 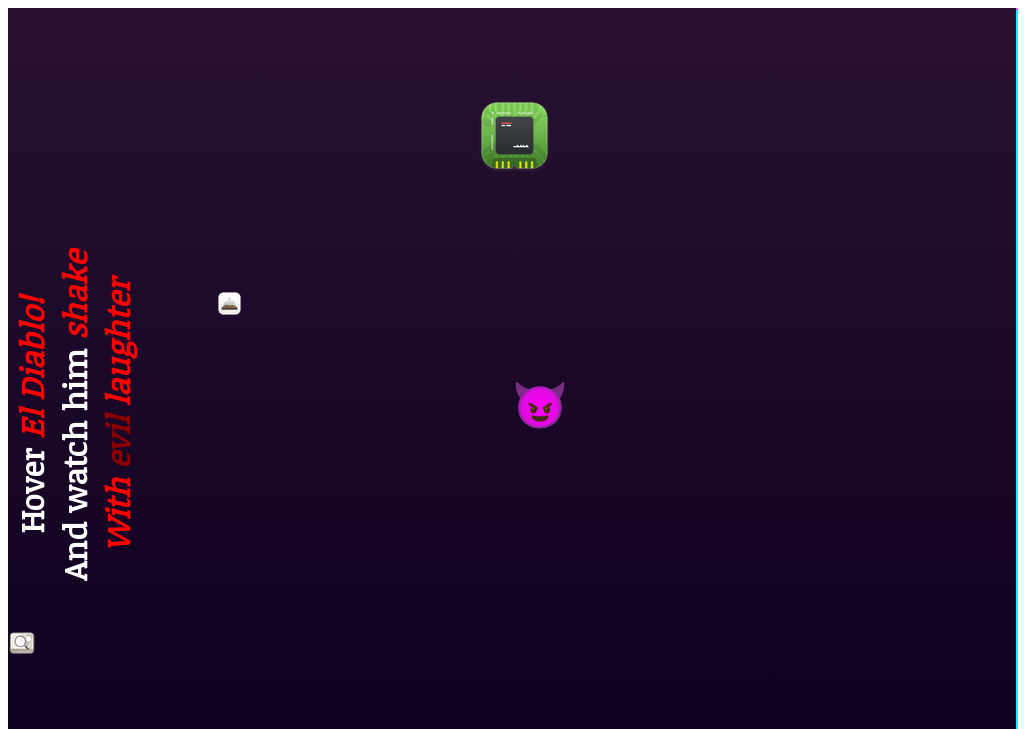 What do you see at coordinates (514, 135) in the screenshot?
I see `view system memory usage` at bounding box center [514, 135].